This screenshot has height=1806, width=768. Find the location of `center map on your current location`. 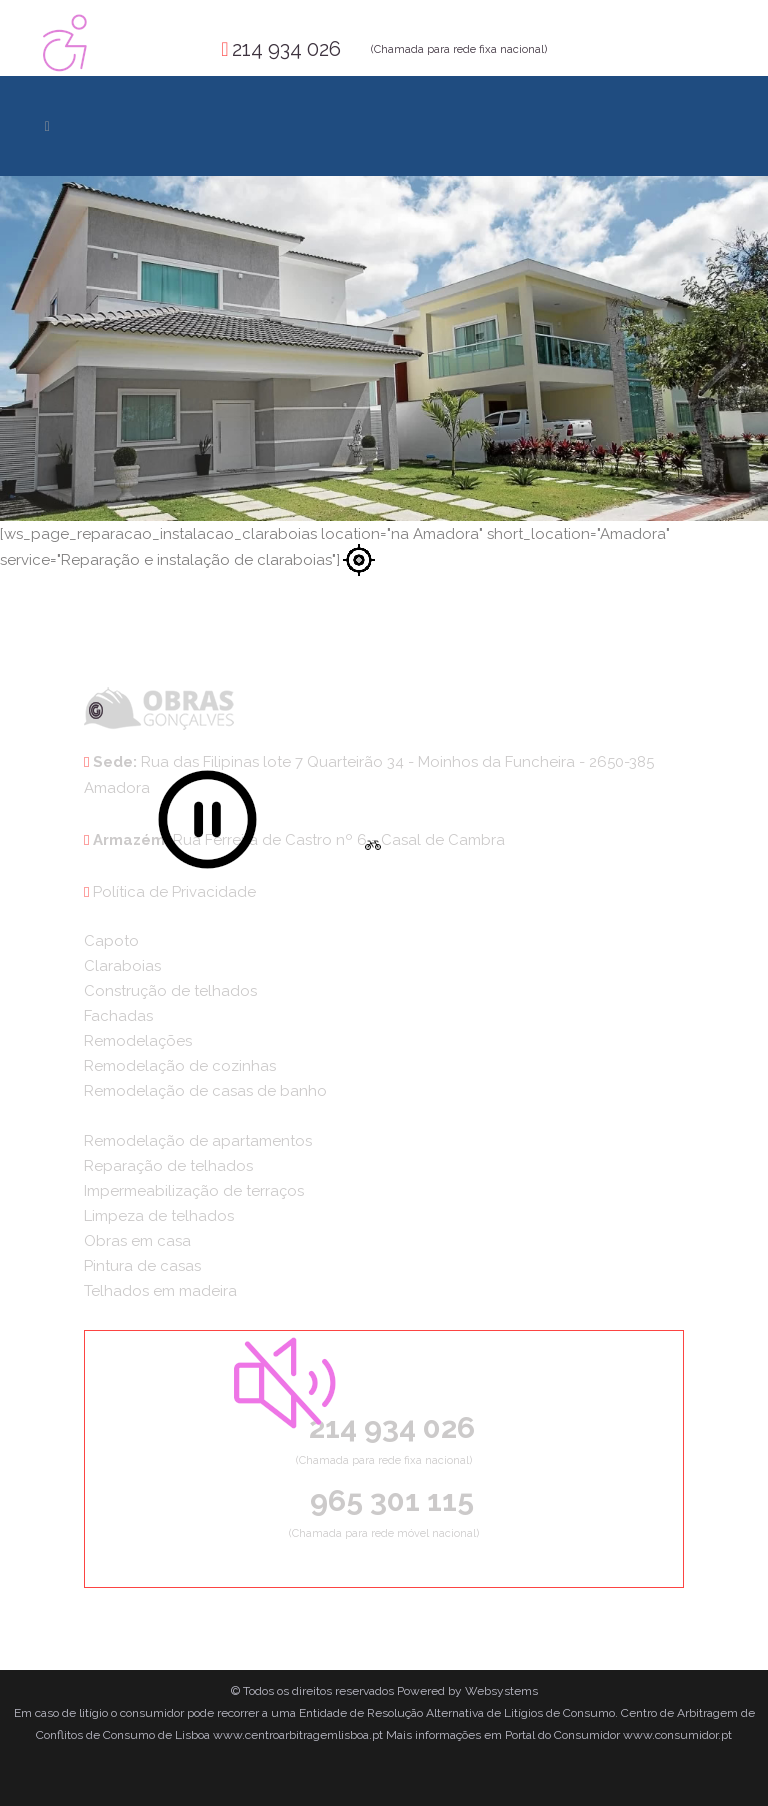

center map on your current location is located at coordinates (359, 560).